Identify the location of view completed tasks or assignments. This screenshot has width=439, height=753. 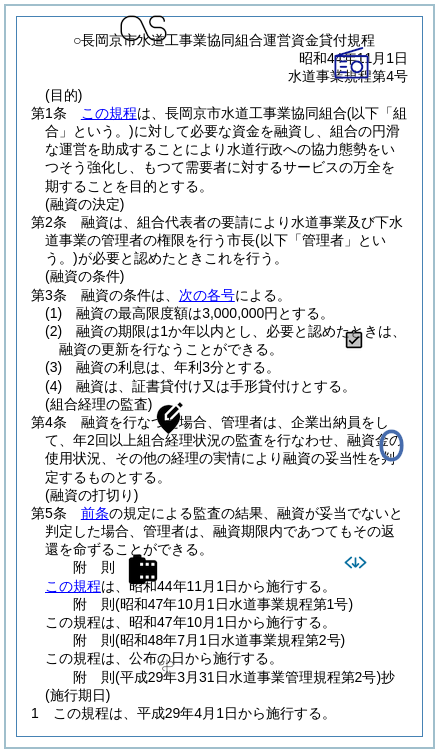
(354, 340).